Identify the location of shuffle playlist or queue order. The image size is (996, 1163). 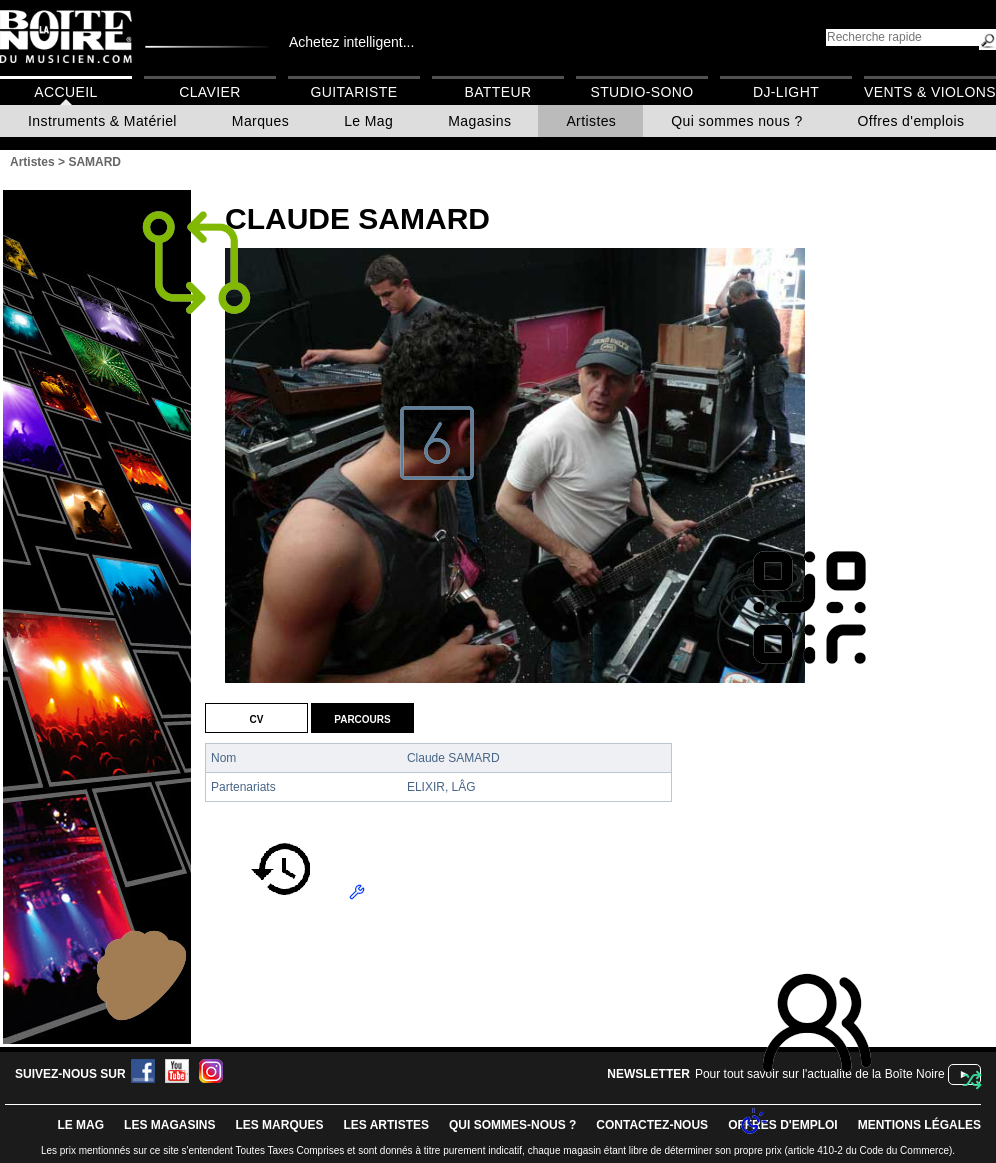
(972, 1080).